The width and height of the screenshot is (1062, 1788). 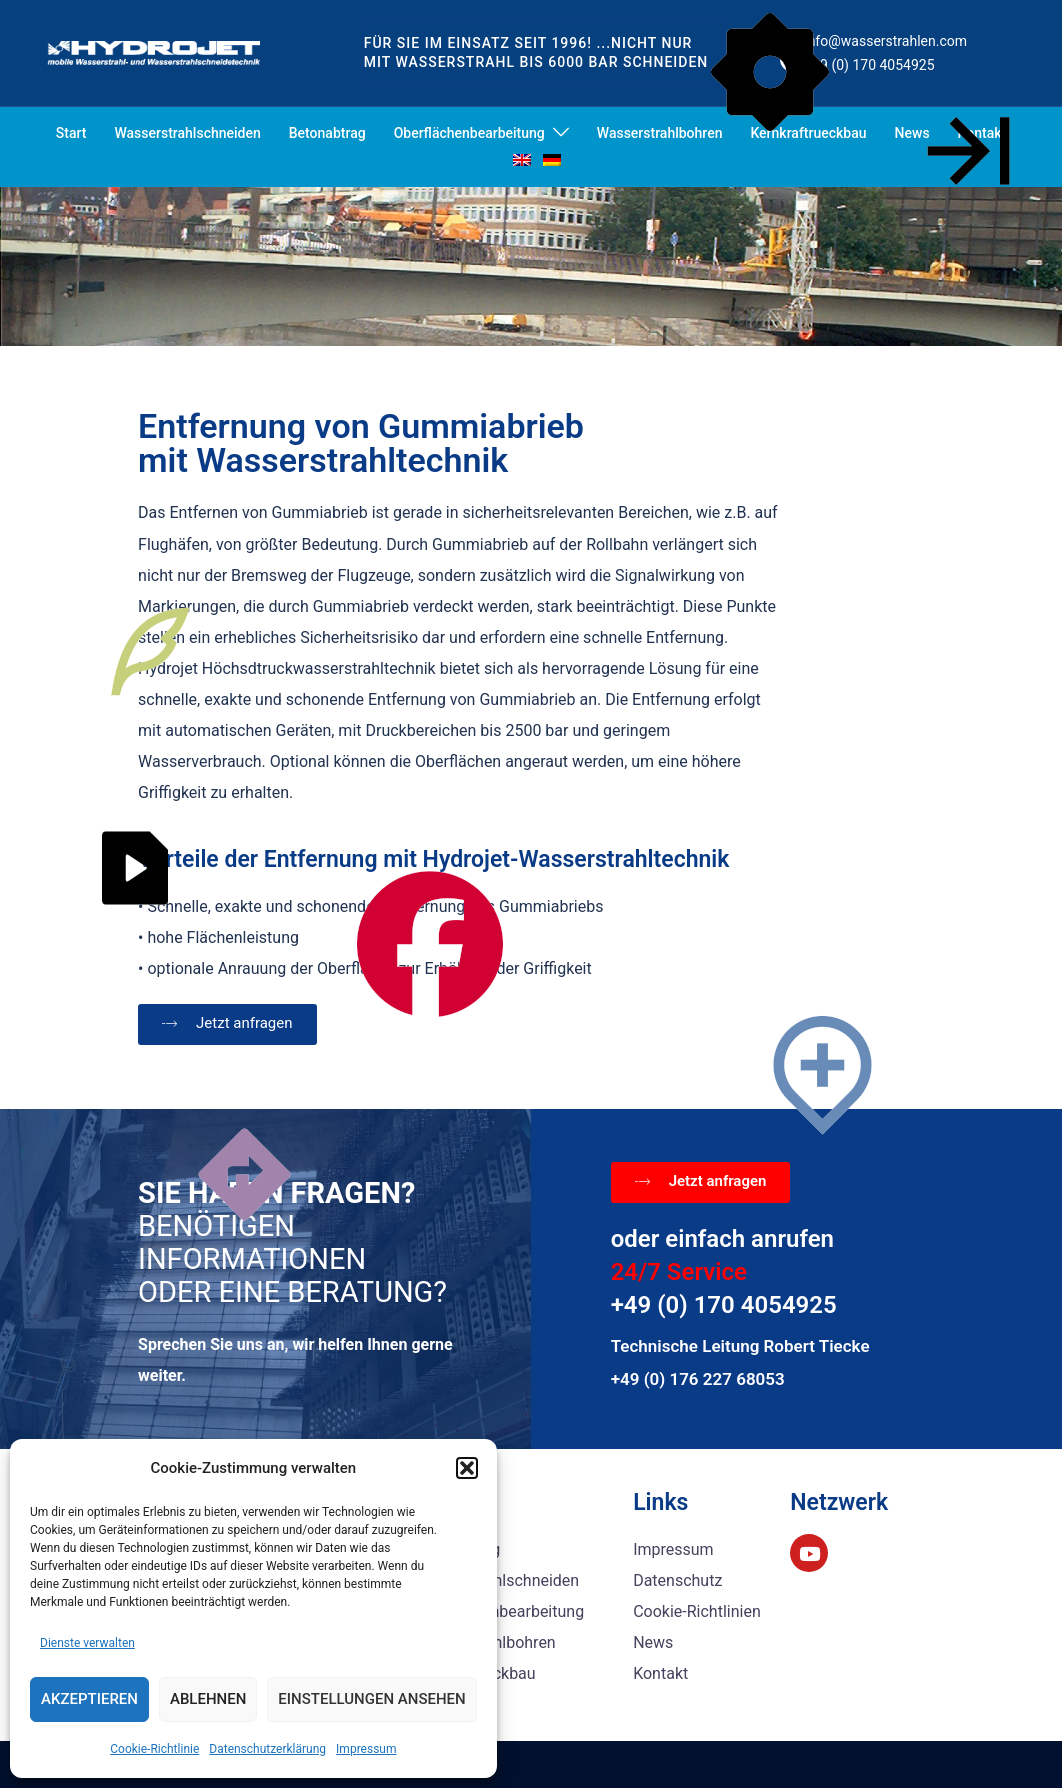 I want to click on collapse panel to the right, so click(x=971, y=151).